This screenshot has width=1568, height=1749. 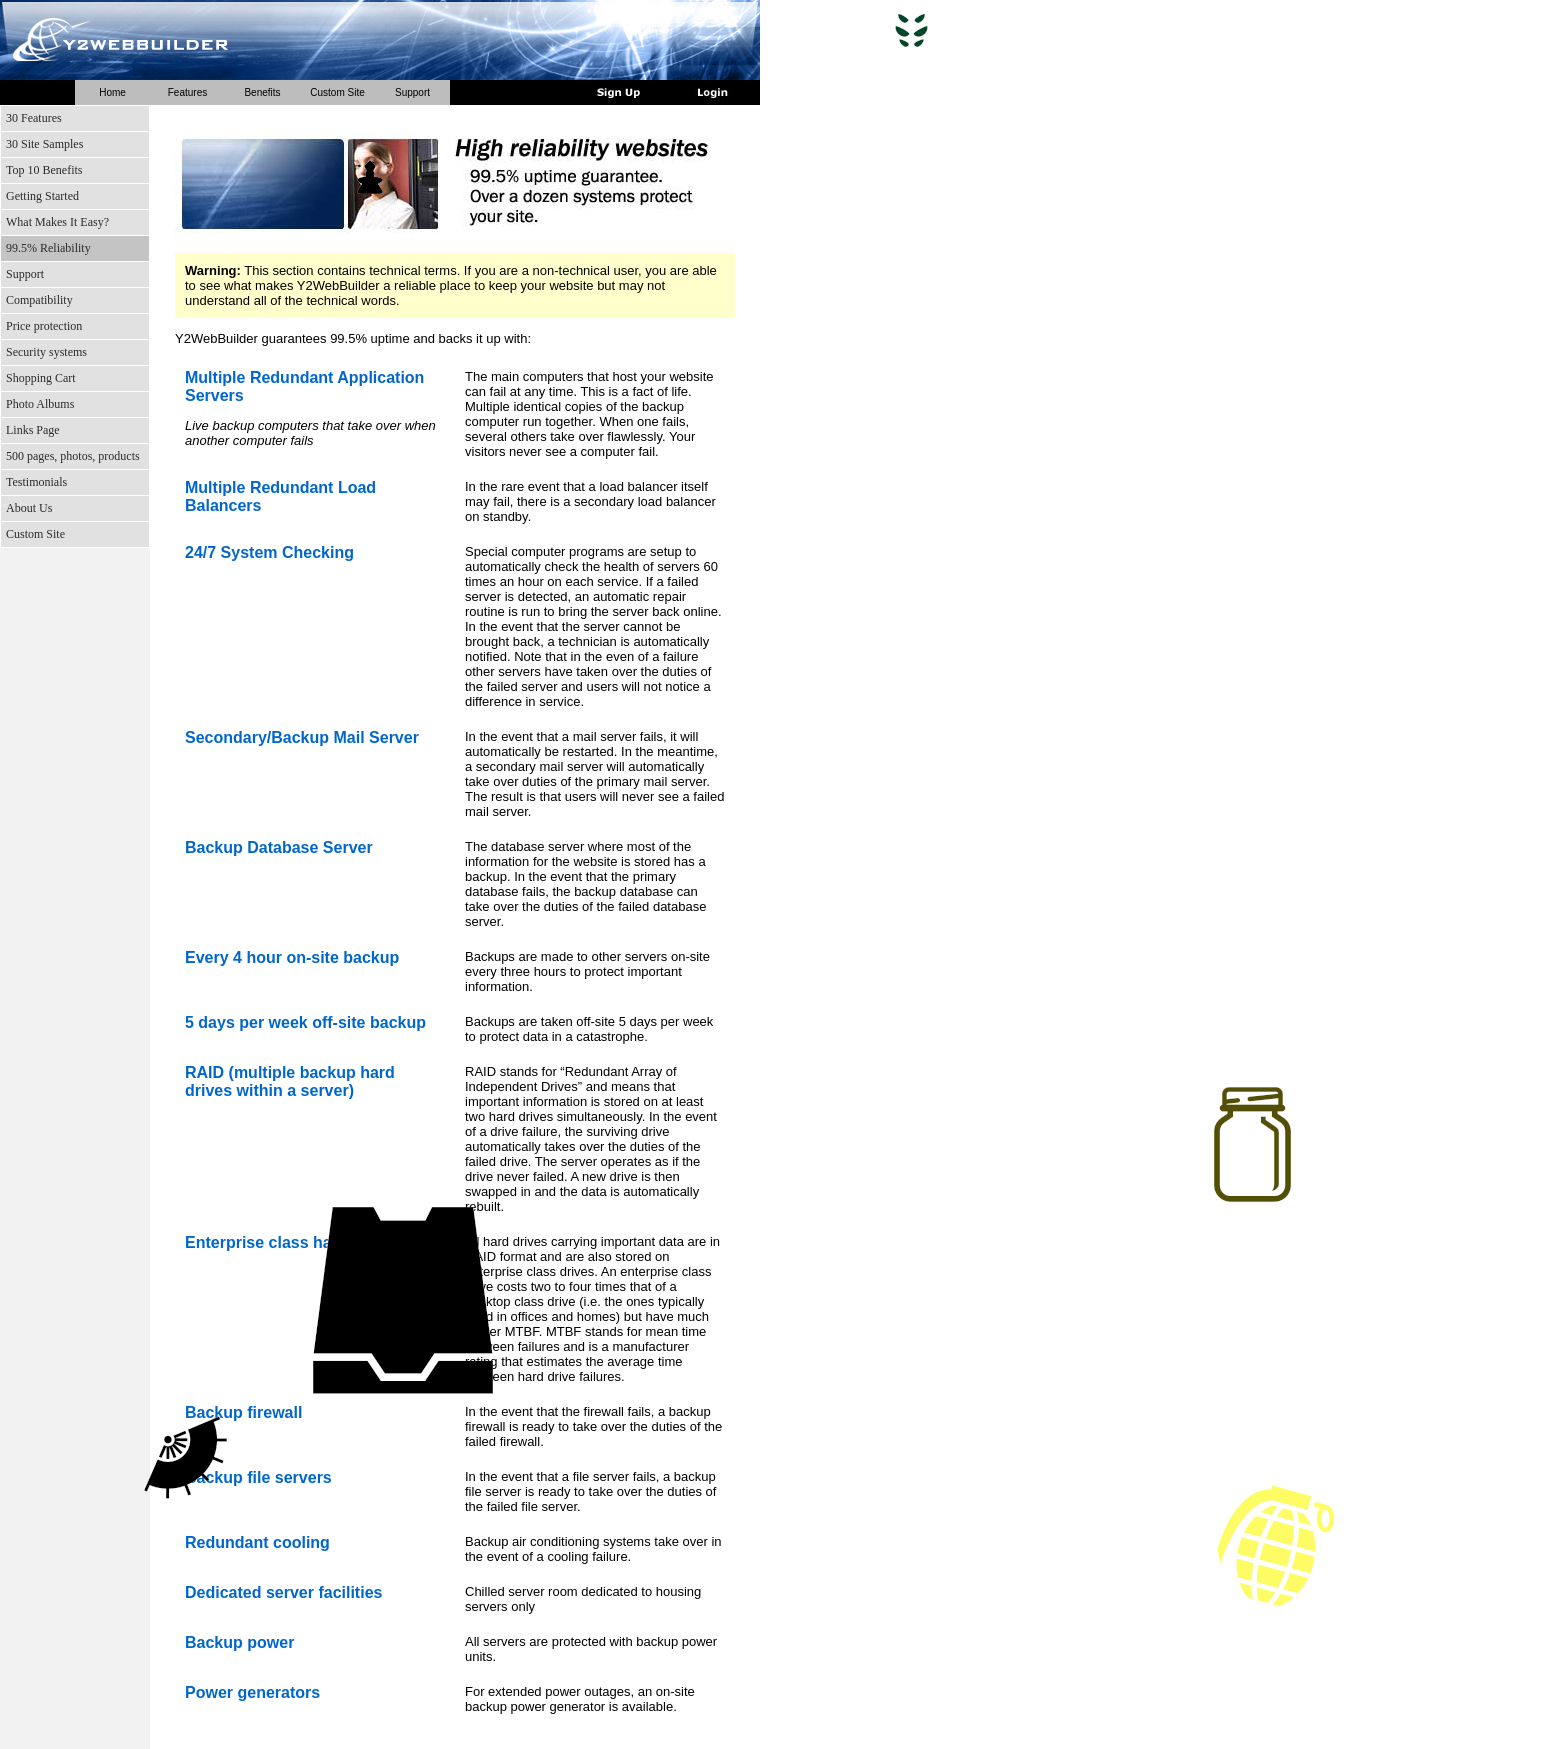 What do you see at coordinates (185, 1457) in the screenshot?
I see `toggle cooling or fan settings` at bounding box center [185, 1457].